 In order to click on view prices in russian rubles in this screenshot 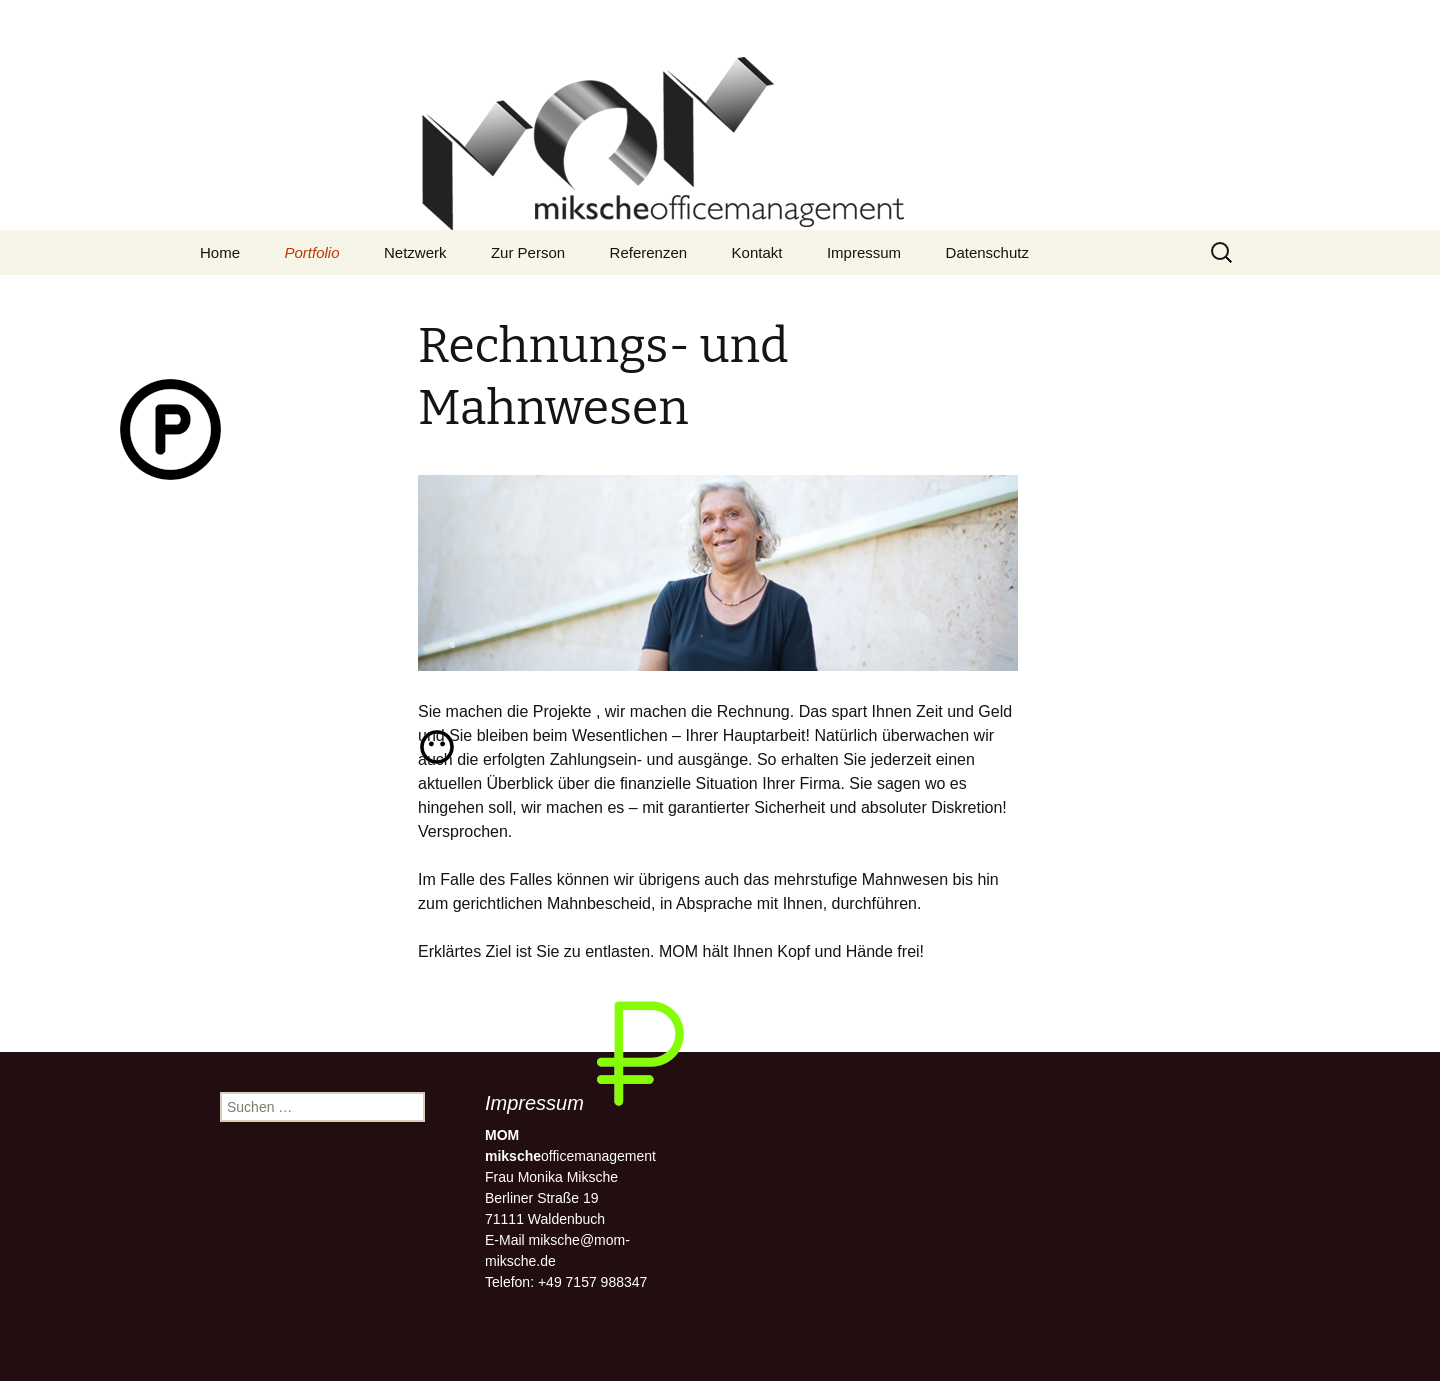, I will do `click(640, 1053)`.